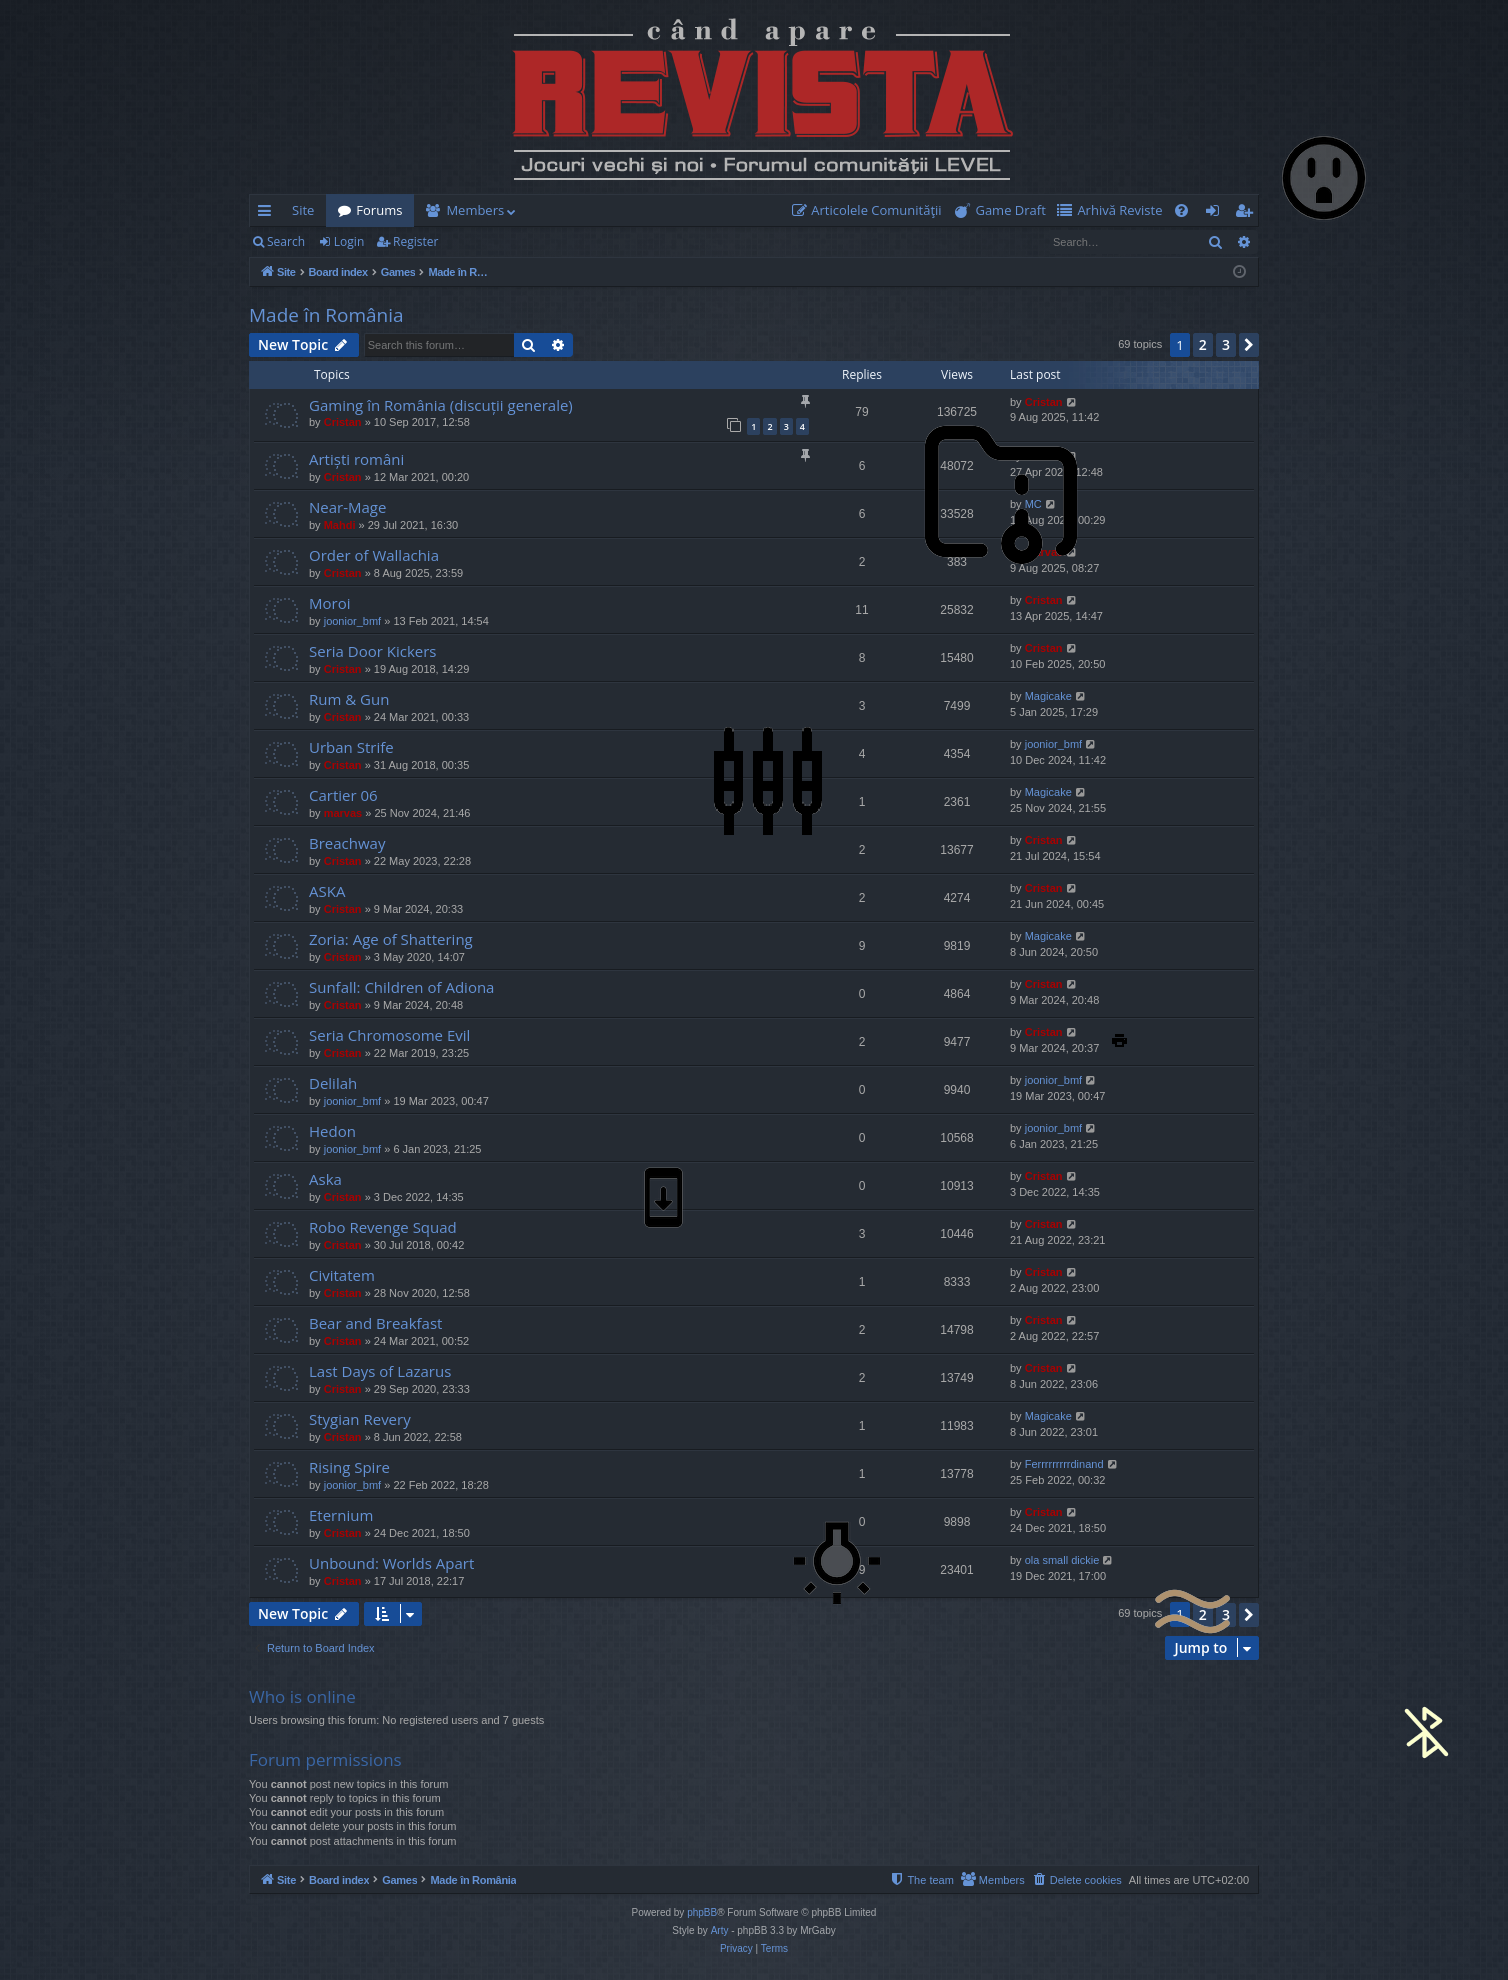  I want to click on access archived files or folders, so click(1001, 495).